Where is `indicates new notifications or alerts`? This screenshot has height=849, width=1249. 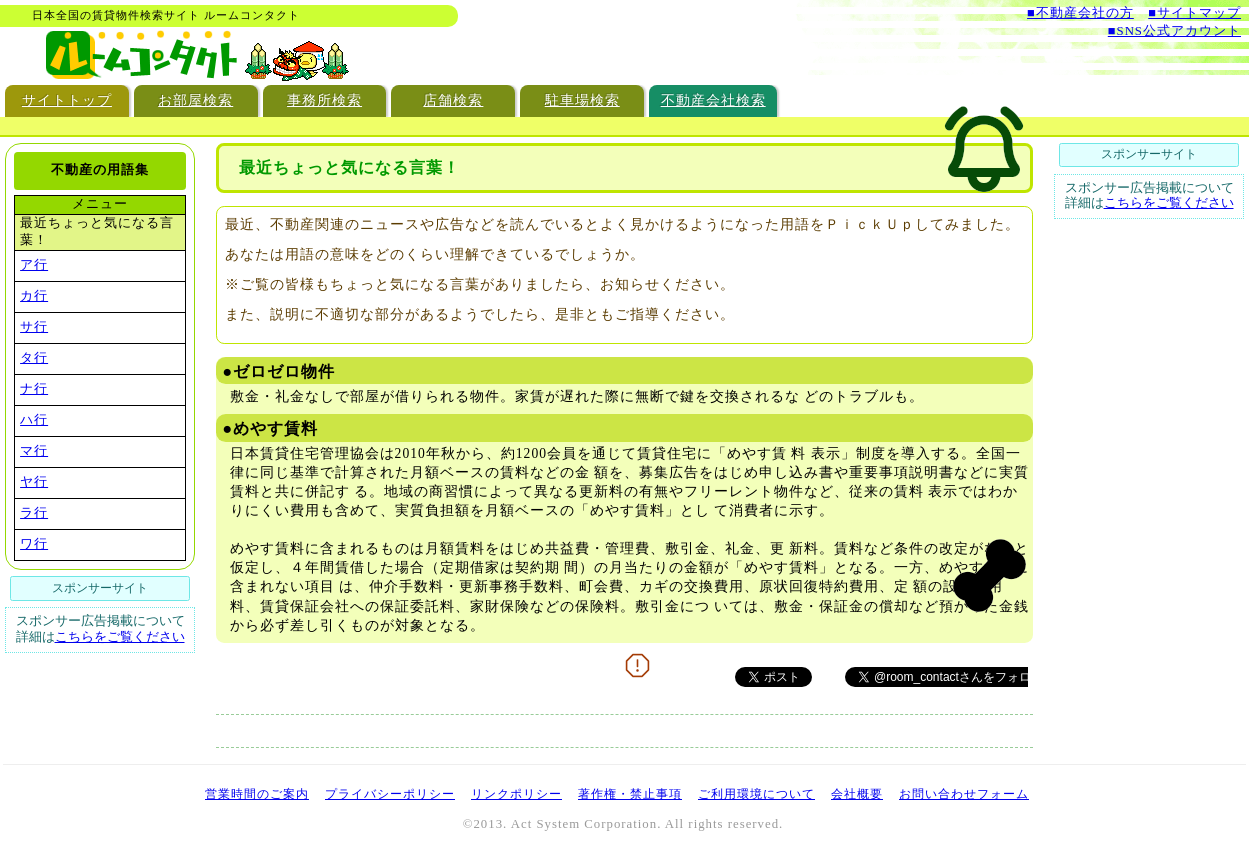 indicates new notifications or alerts is located at coordinates (984, 150).